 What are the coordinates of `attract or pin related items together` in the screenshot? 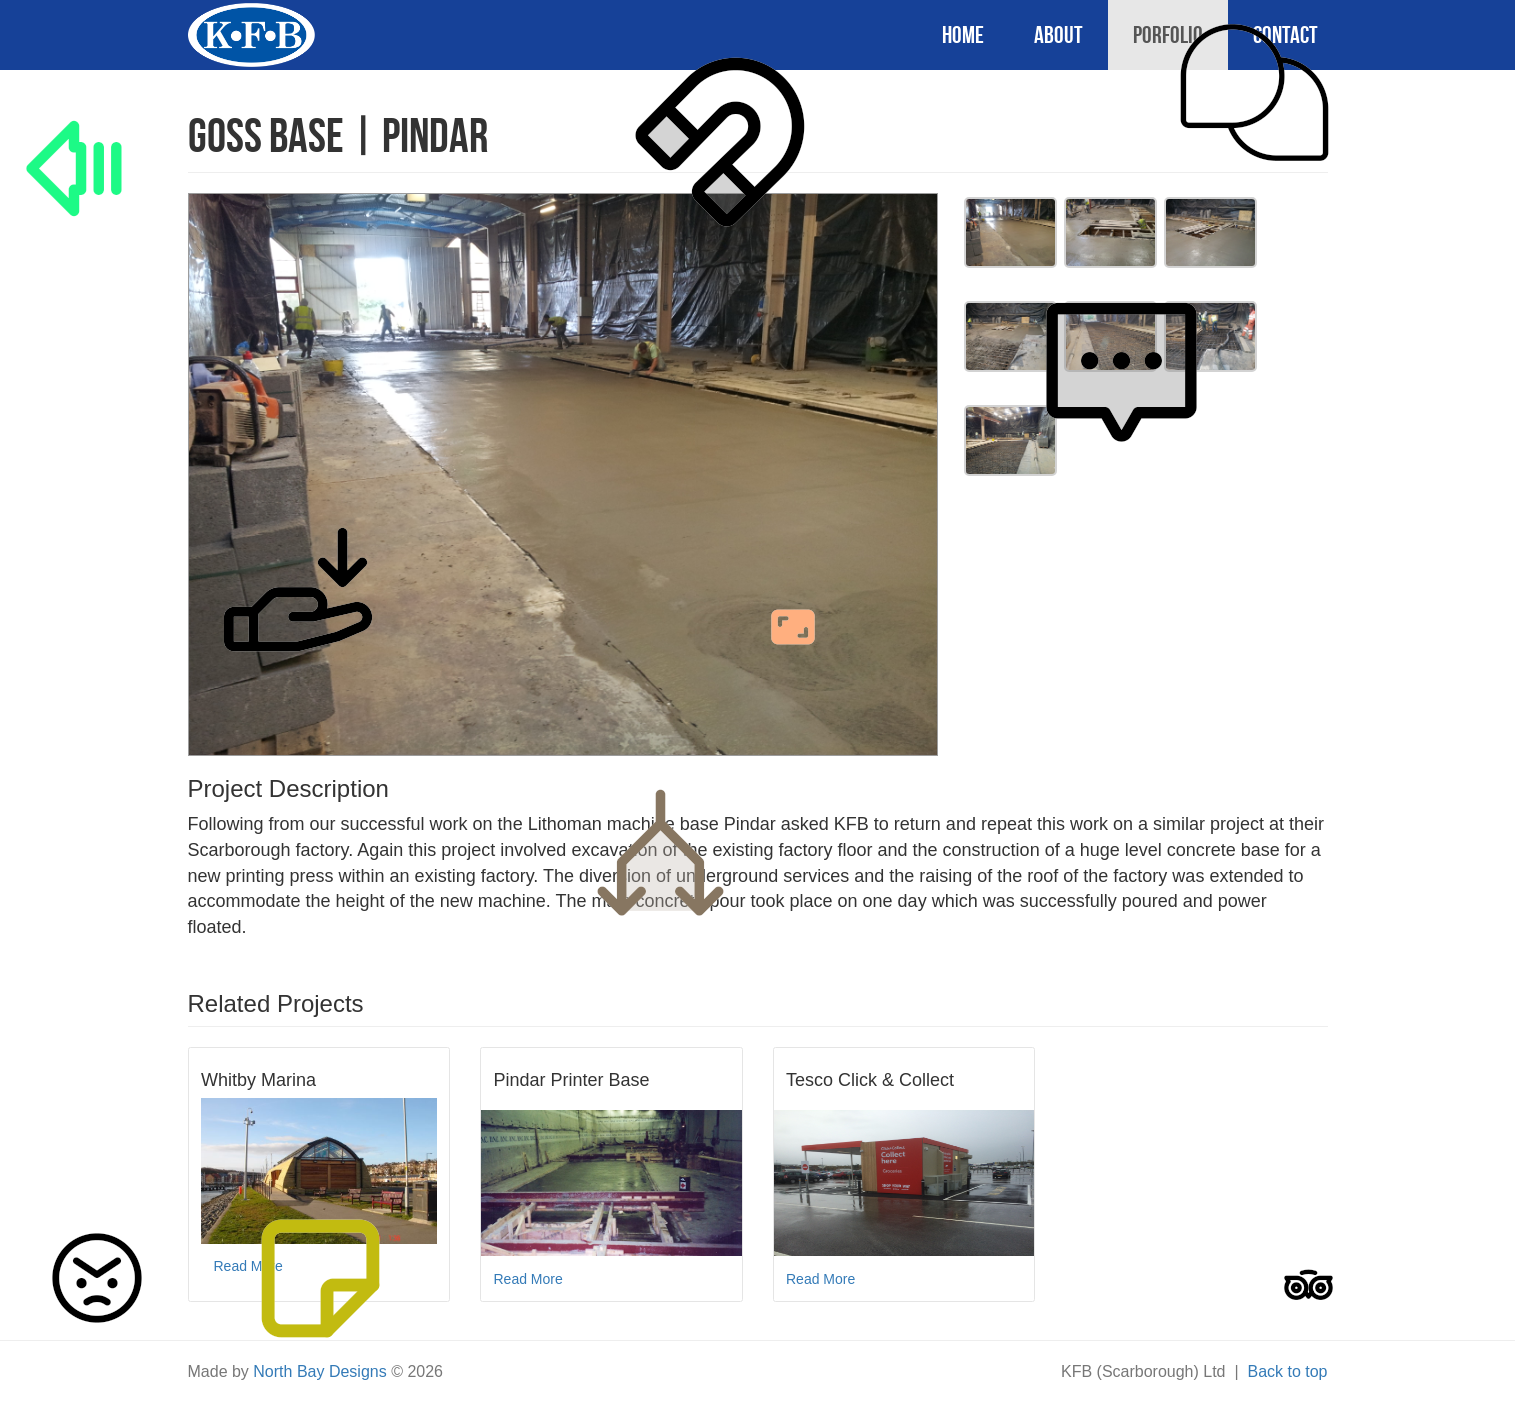 It's located at (723, 139).